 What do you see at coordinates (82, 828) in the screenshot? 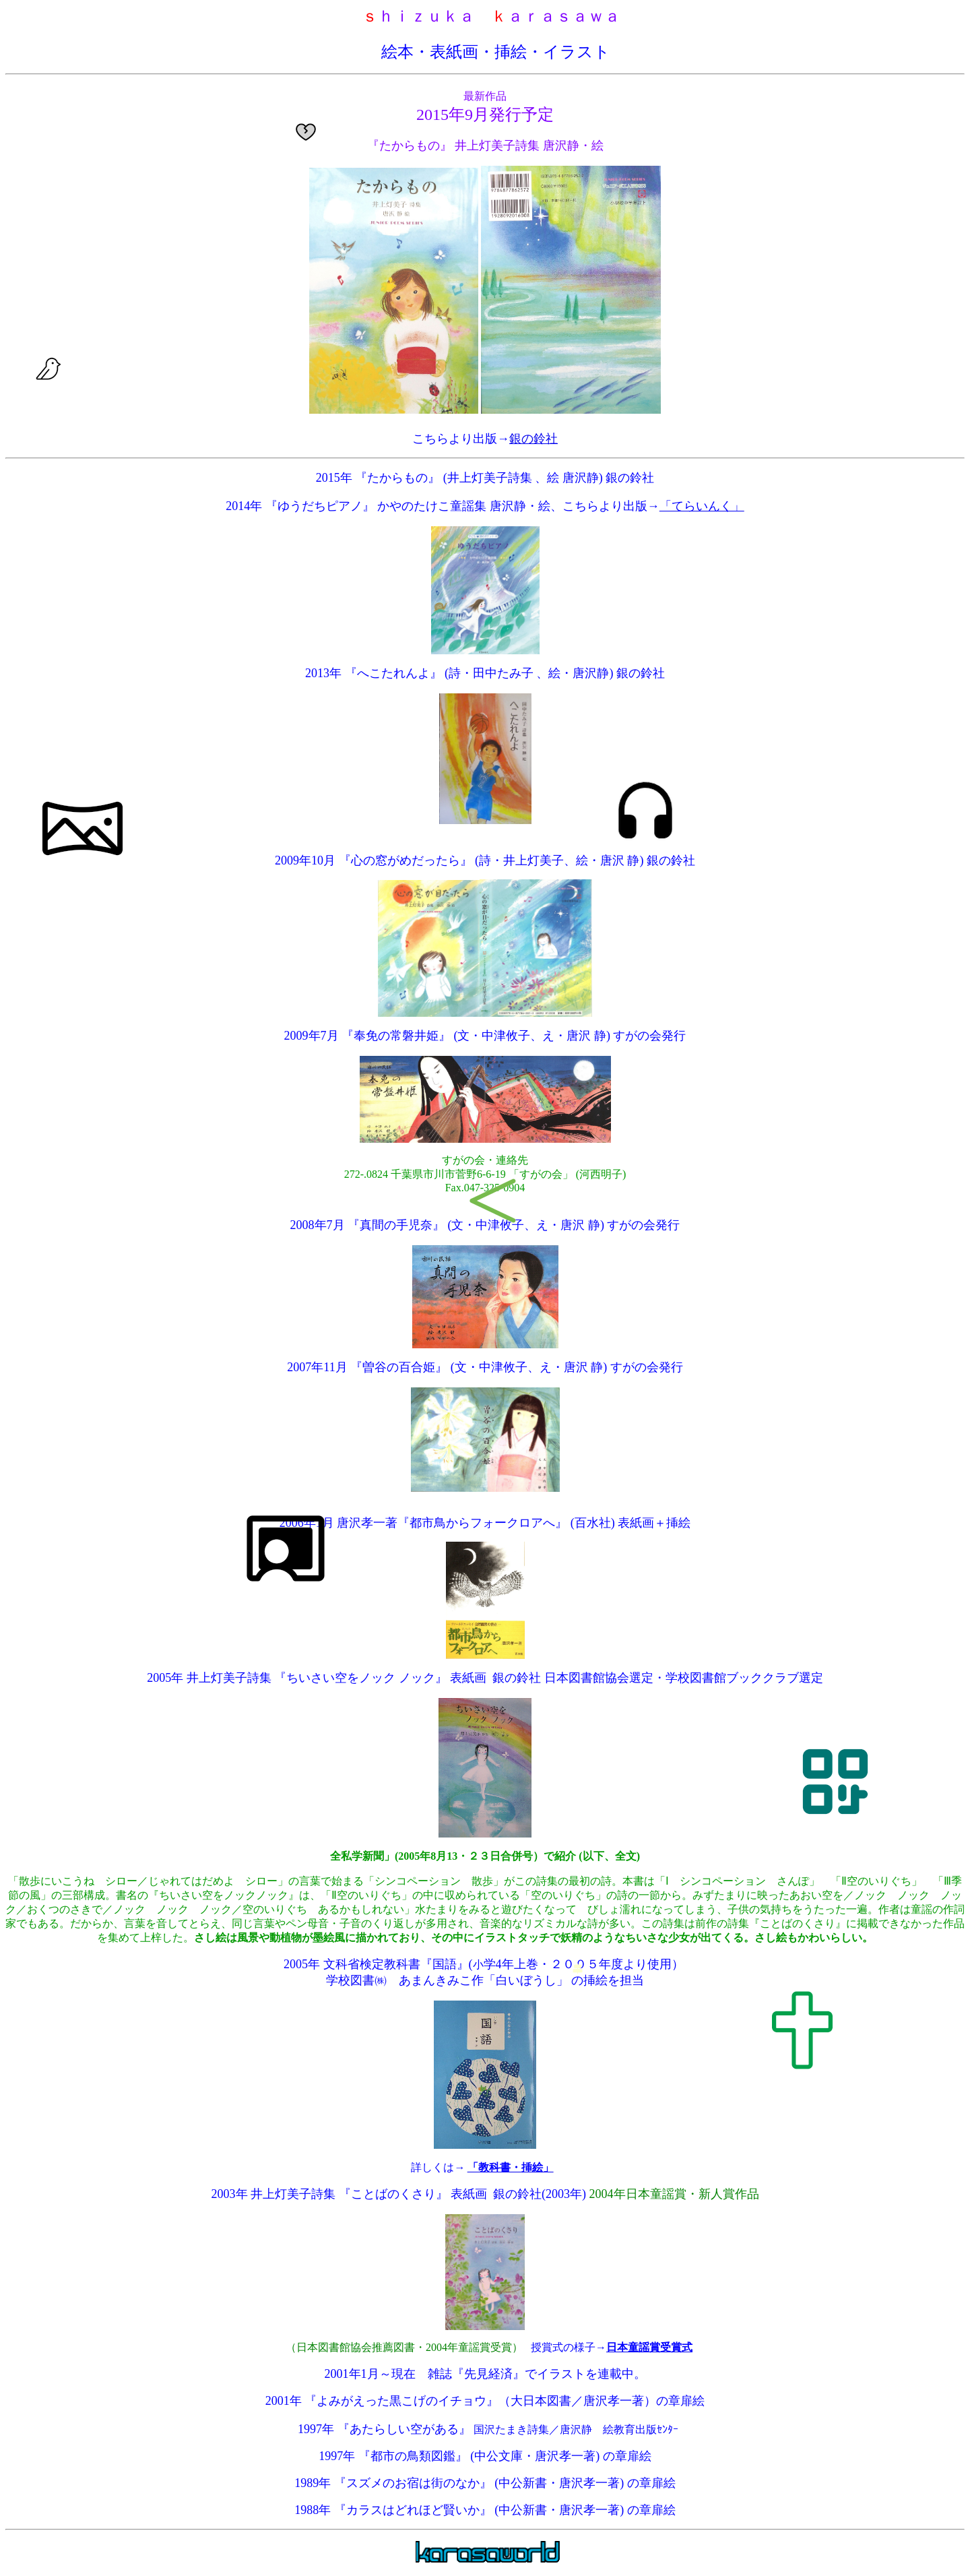
I see `view panorama photos` at bounding box center [82, 828].